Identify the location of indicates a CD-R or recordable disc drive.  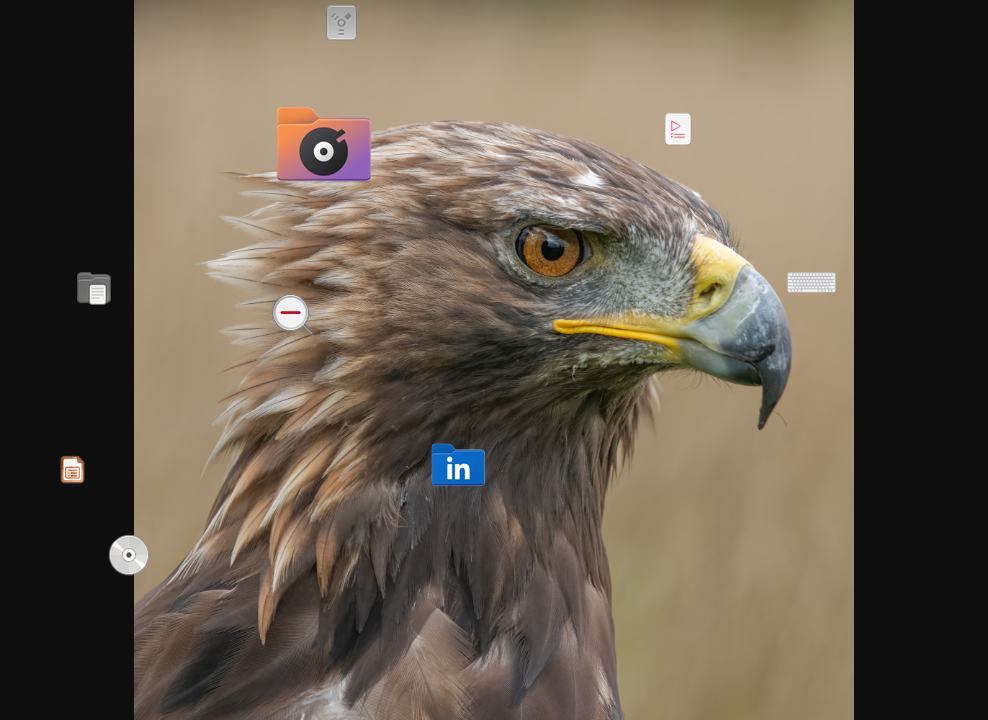
(129, 555).